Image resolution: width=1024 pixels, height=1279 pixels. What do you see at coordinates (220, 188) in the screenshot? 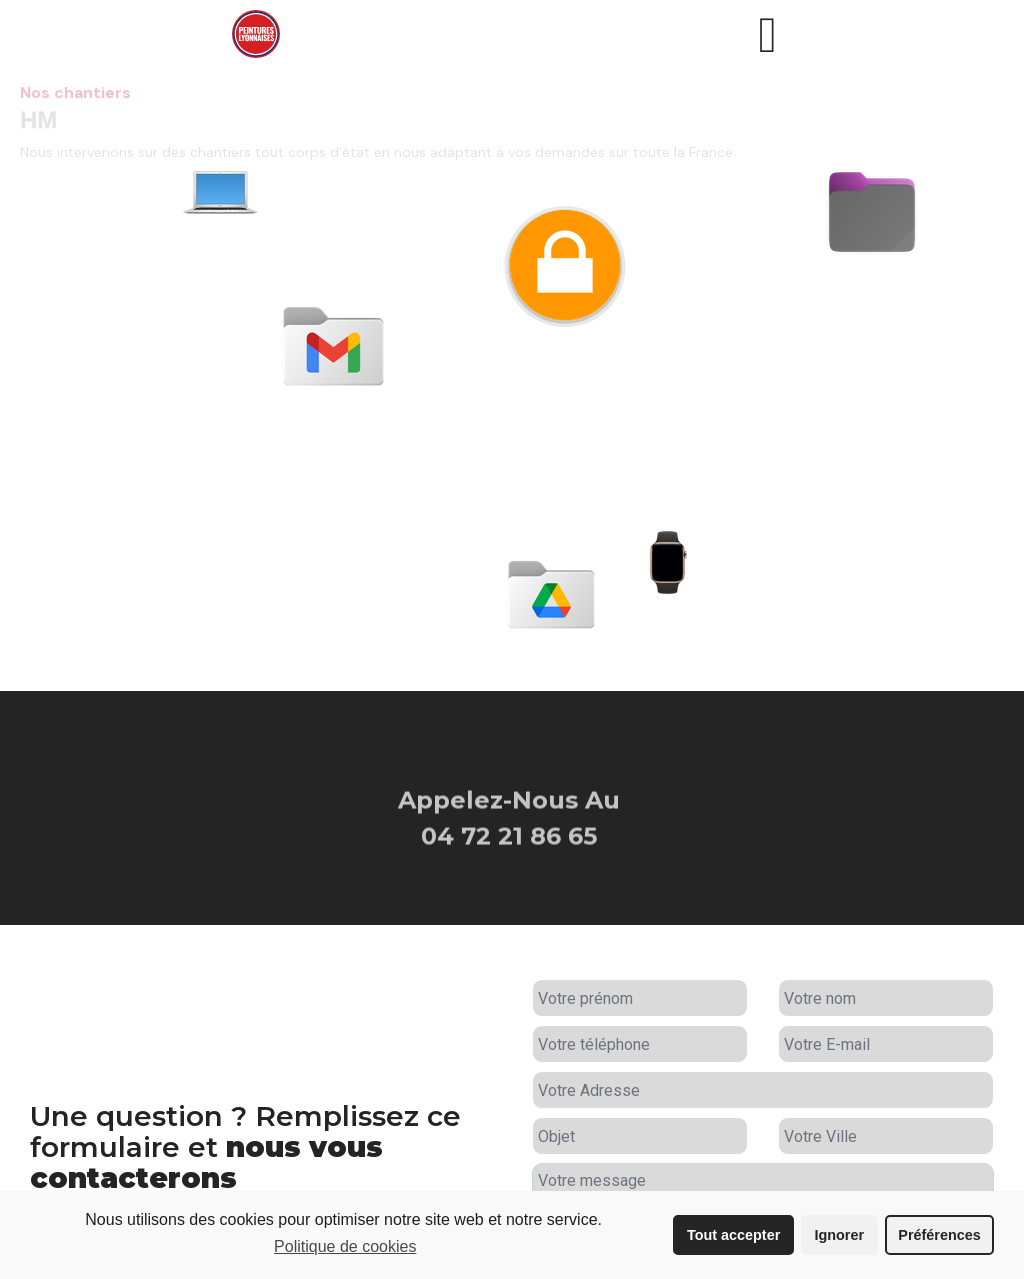
I see `indicates this macbook air in system settings` at bounding box center [220, 188].